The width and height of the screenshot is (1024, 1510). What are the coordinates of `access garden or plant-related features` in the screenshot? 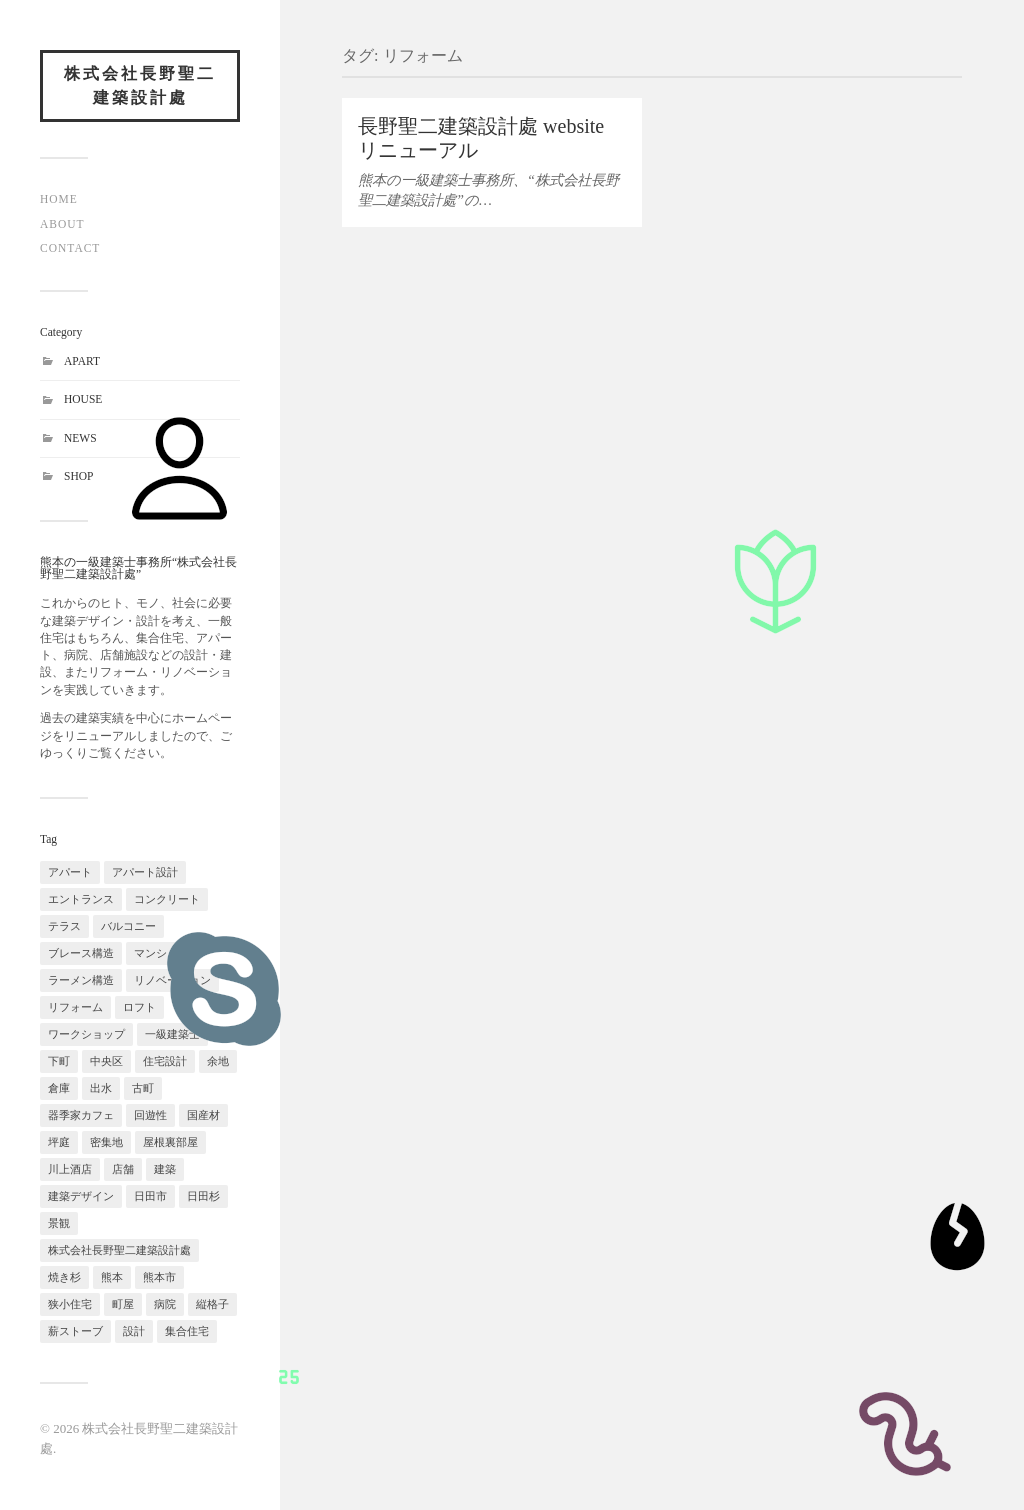 It's located at (775, 581).